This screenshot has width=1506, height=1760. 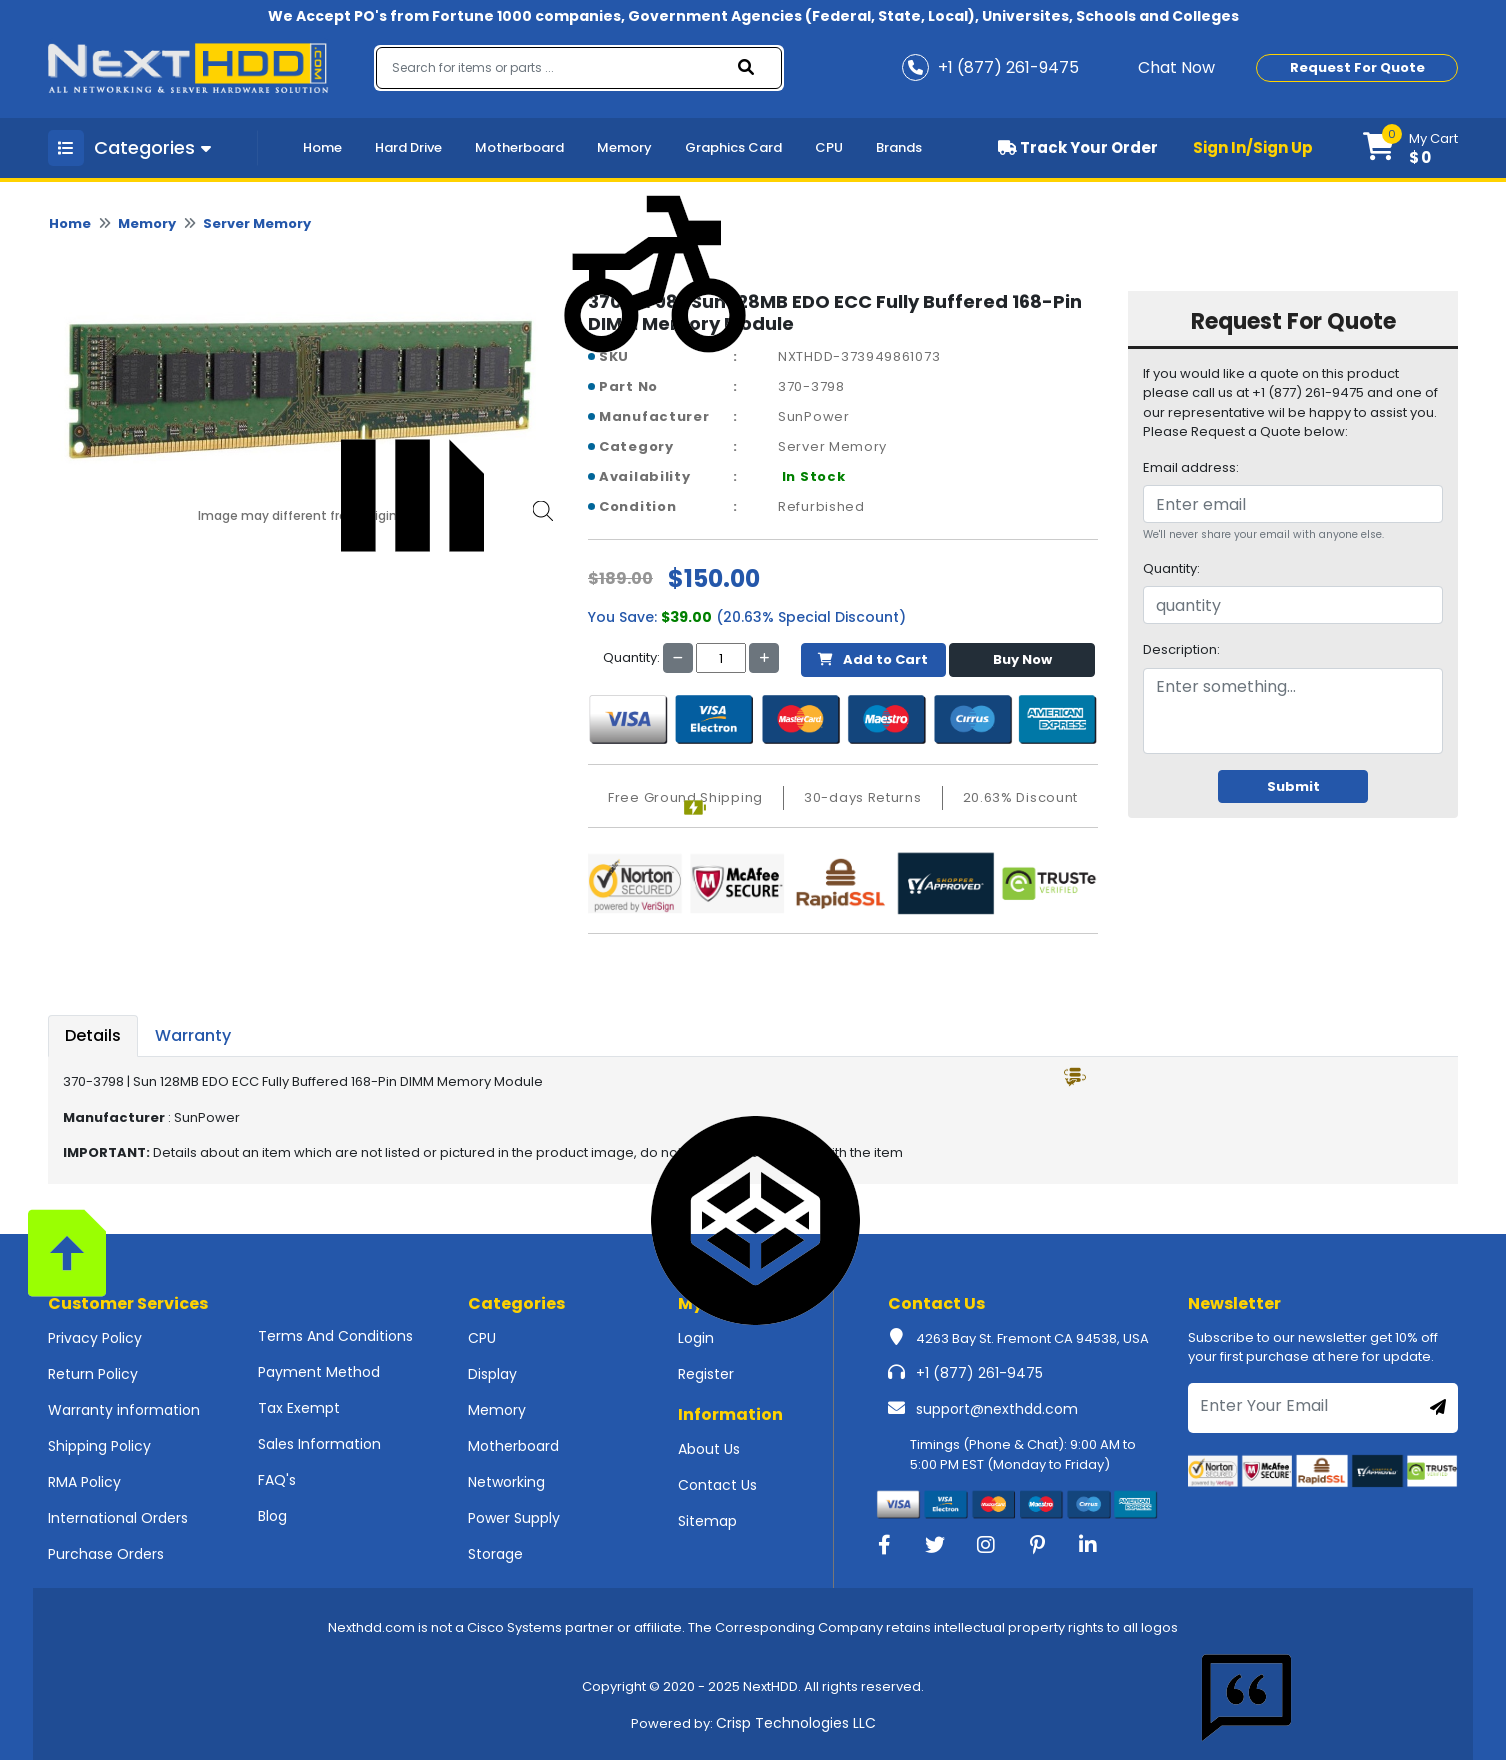 I want to click on apache dolphinscheduler logo, so click(x=1075, y=1077).